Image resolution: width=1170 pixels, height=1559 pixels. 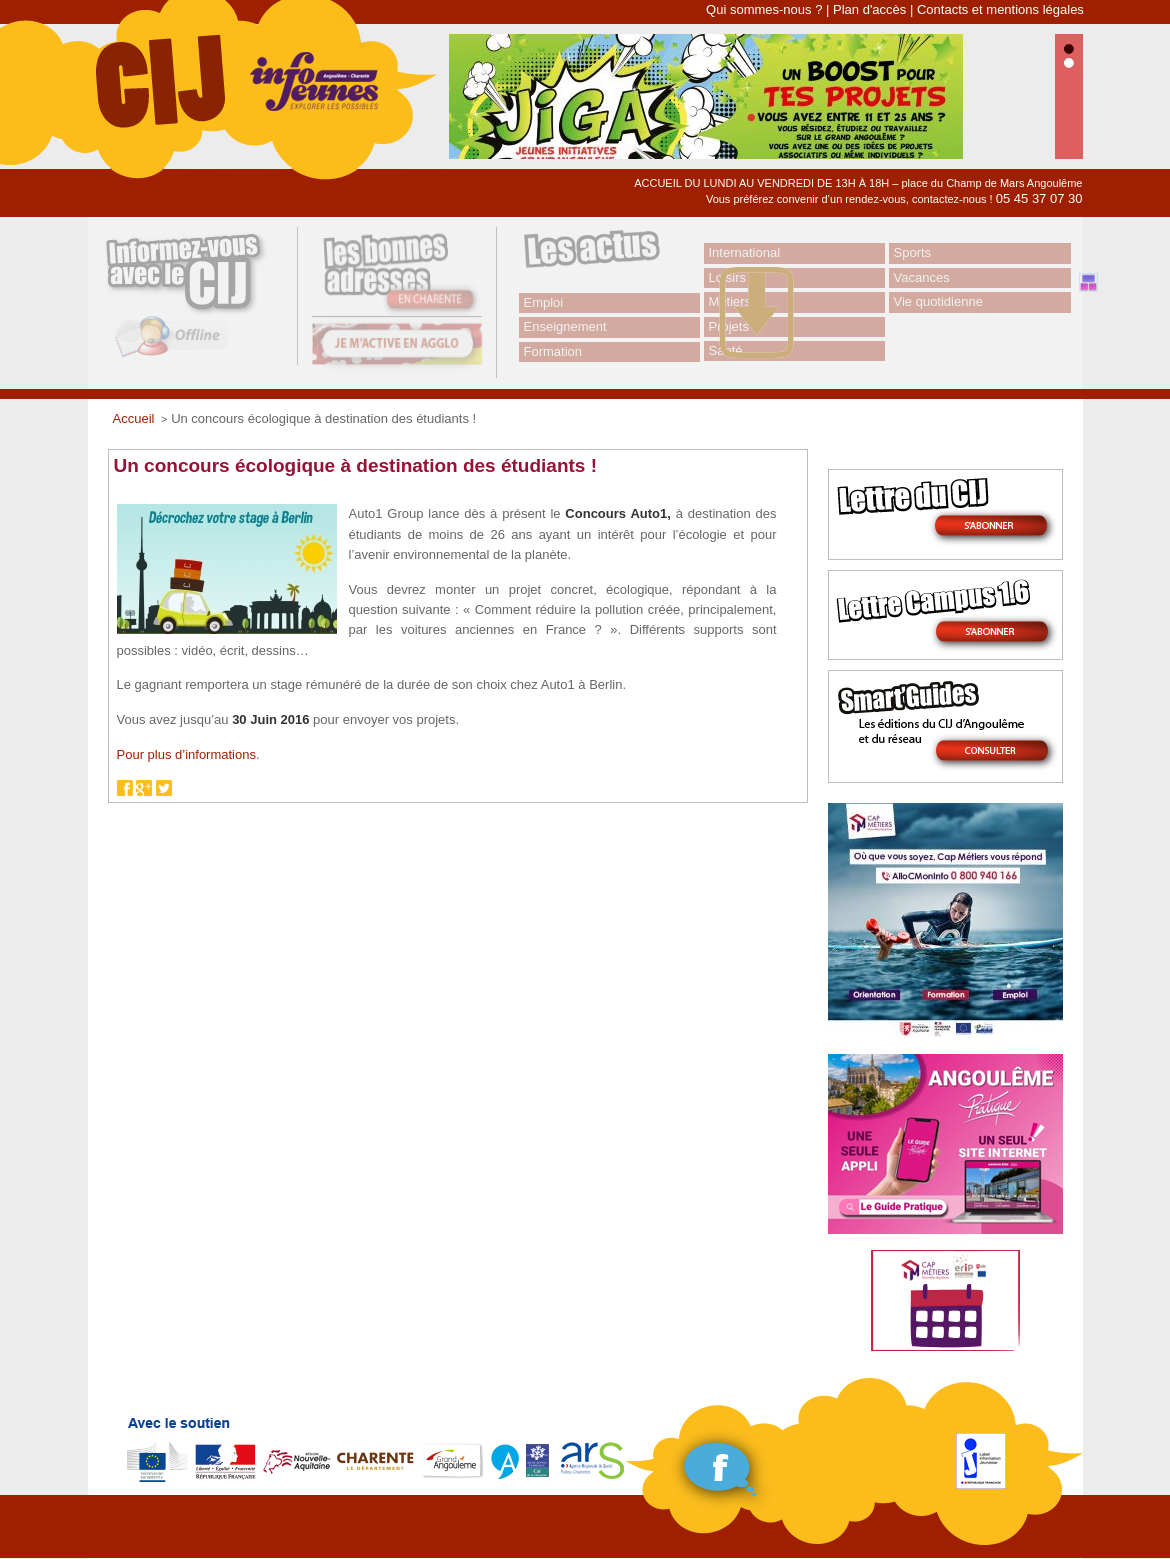 What do you see at coordinates (759, 312) in the screenshot?
I see `download a file or application` at bounding box center [759, 312].